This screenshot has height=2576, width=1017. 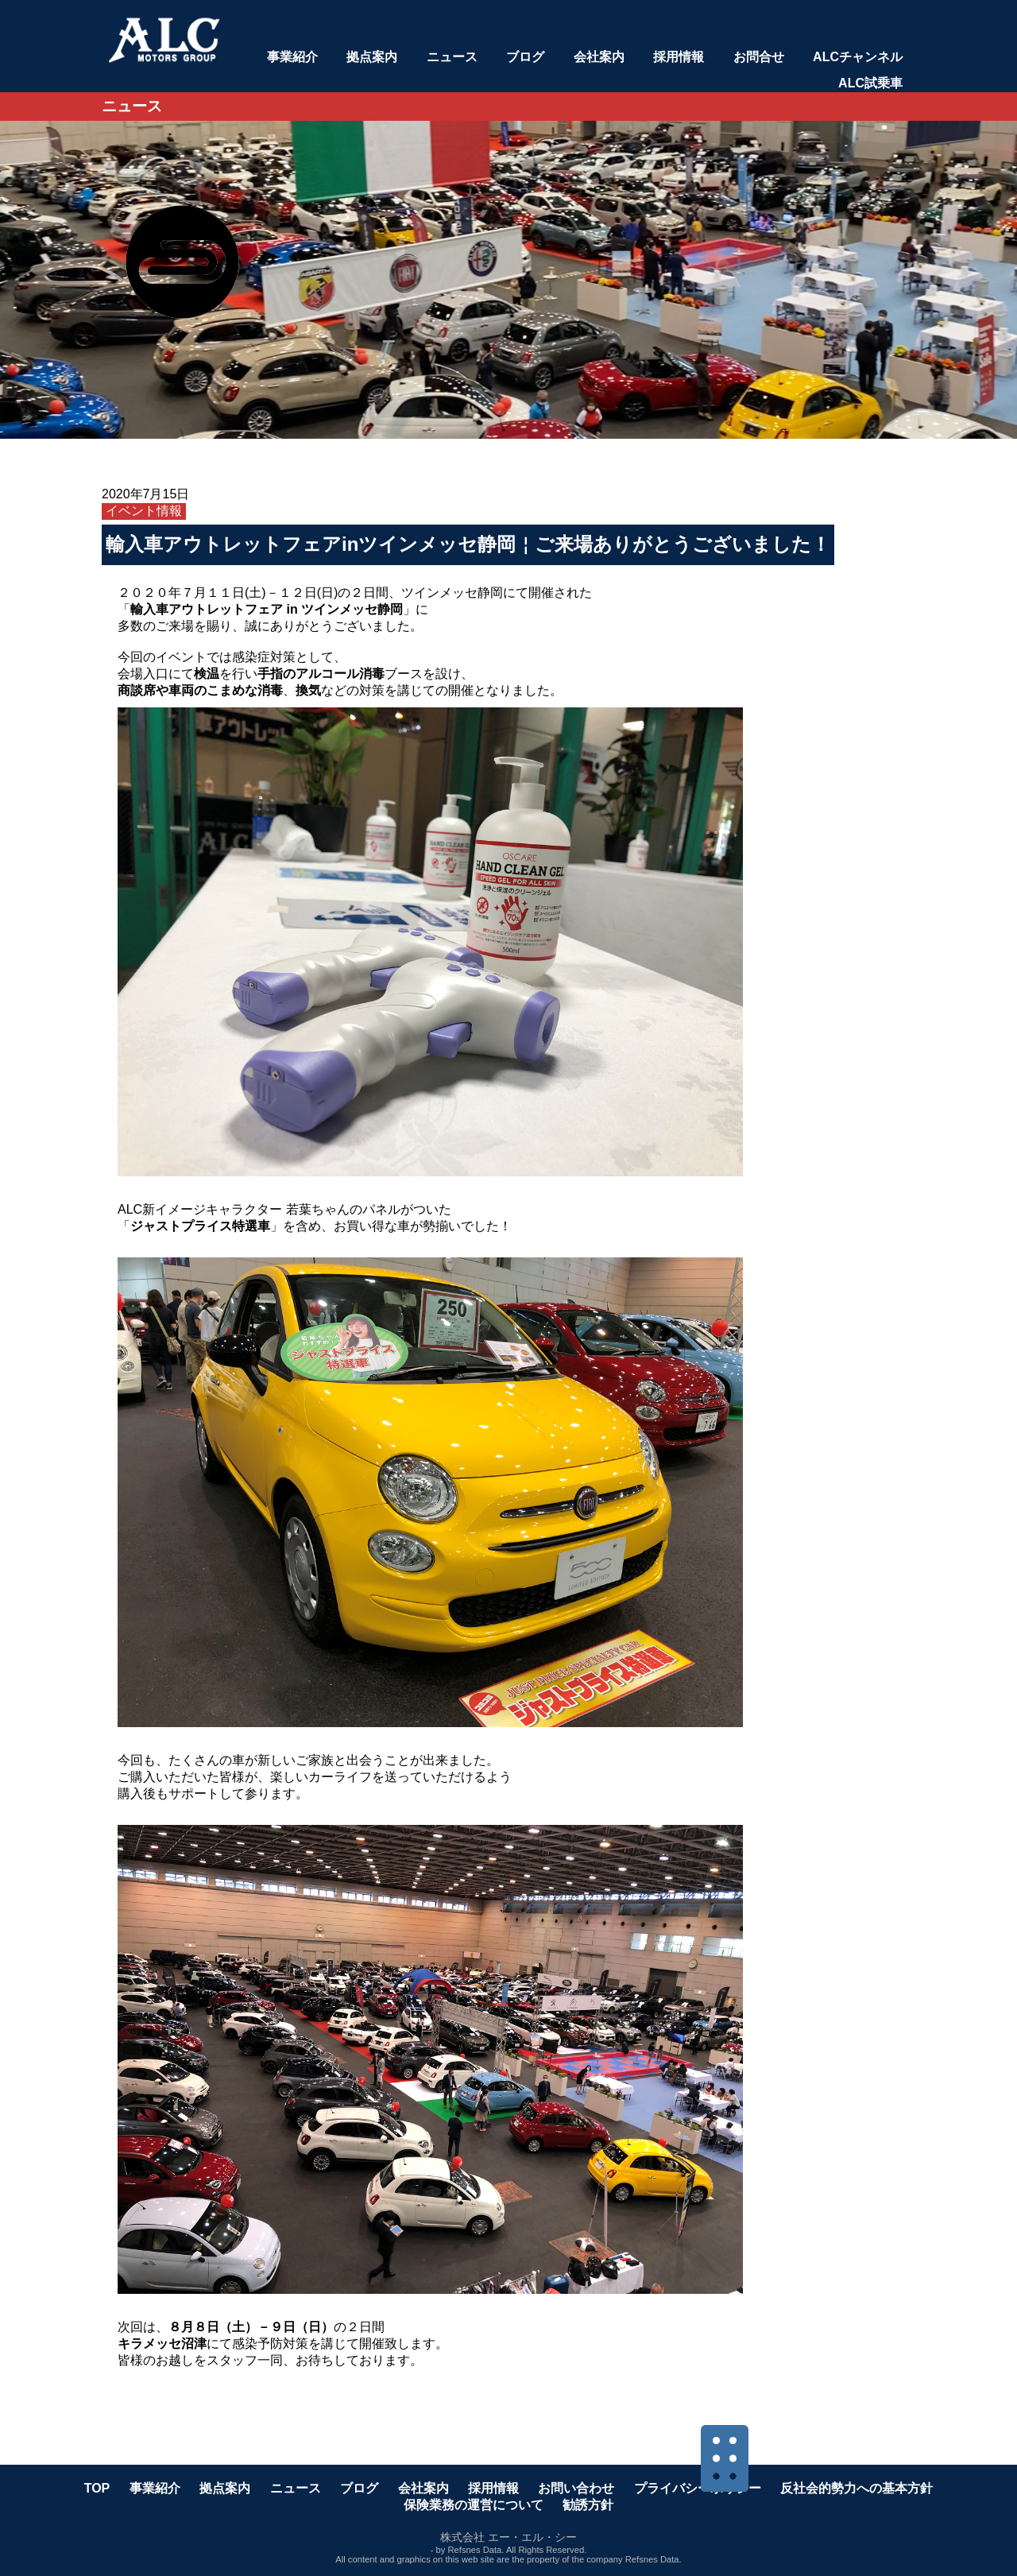 What do you see at coordinates (385, 350) in the screenshot?
I see `apply italic formatting to selected text` at bounding box center [385, 350].